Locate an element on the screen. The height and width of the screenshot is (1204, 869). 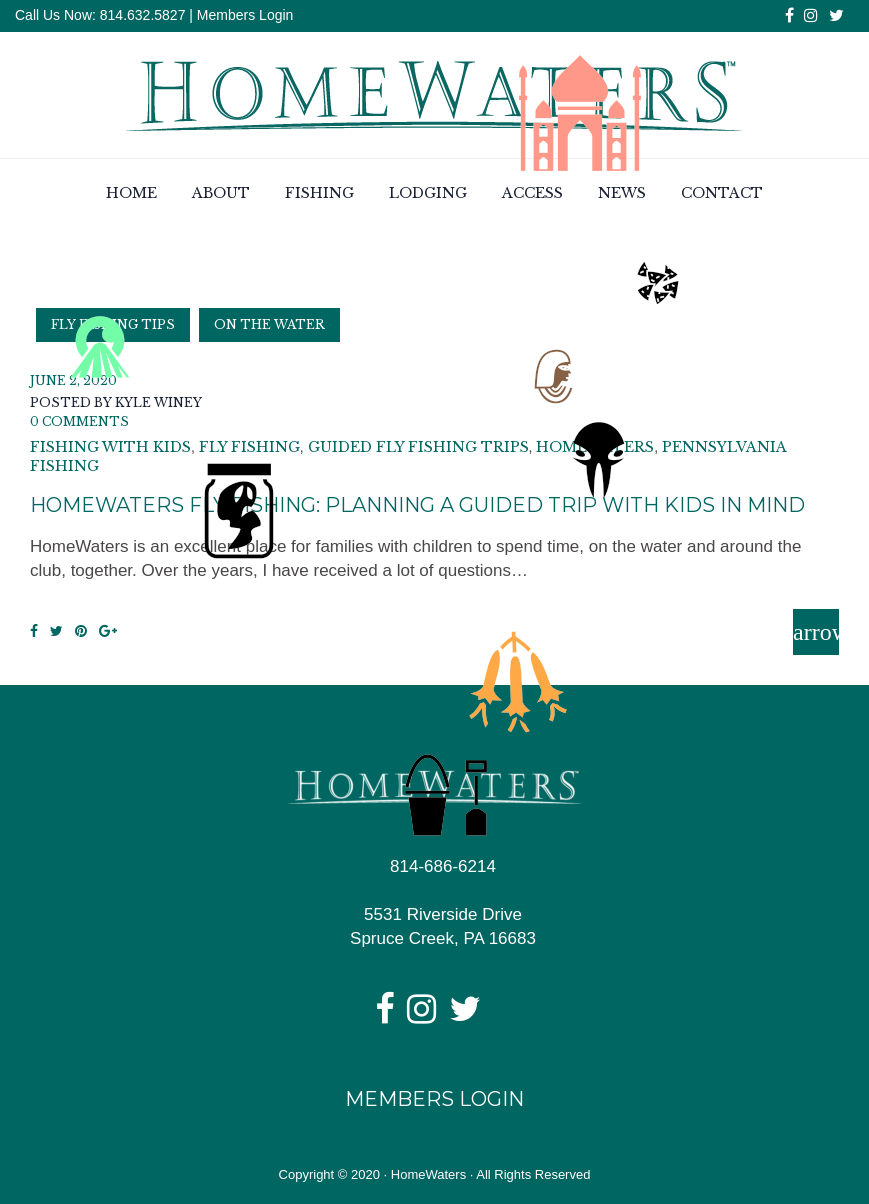
alien or extraterrestrial enemy indicator is located at coordinates (598, 460).